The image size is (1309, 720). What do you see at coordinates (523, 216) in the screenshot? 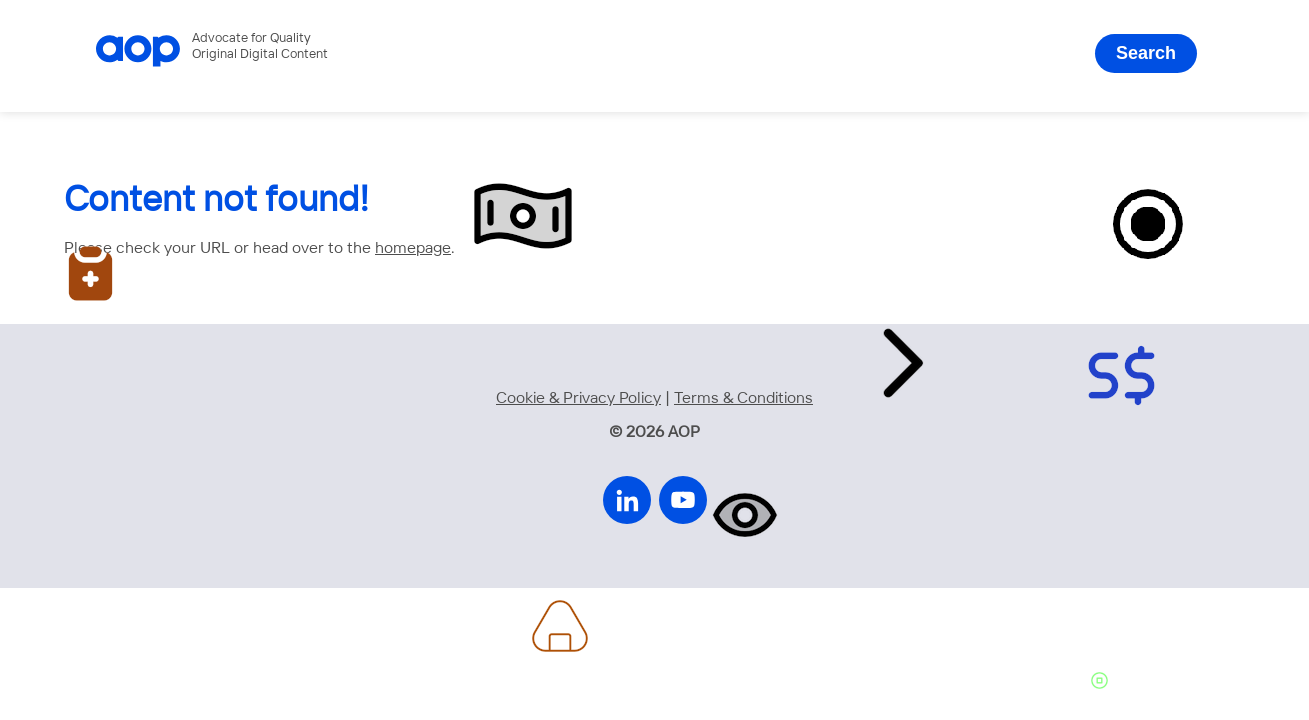
I see `view payment or transaction details` at bounding box center [523, 216].